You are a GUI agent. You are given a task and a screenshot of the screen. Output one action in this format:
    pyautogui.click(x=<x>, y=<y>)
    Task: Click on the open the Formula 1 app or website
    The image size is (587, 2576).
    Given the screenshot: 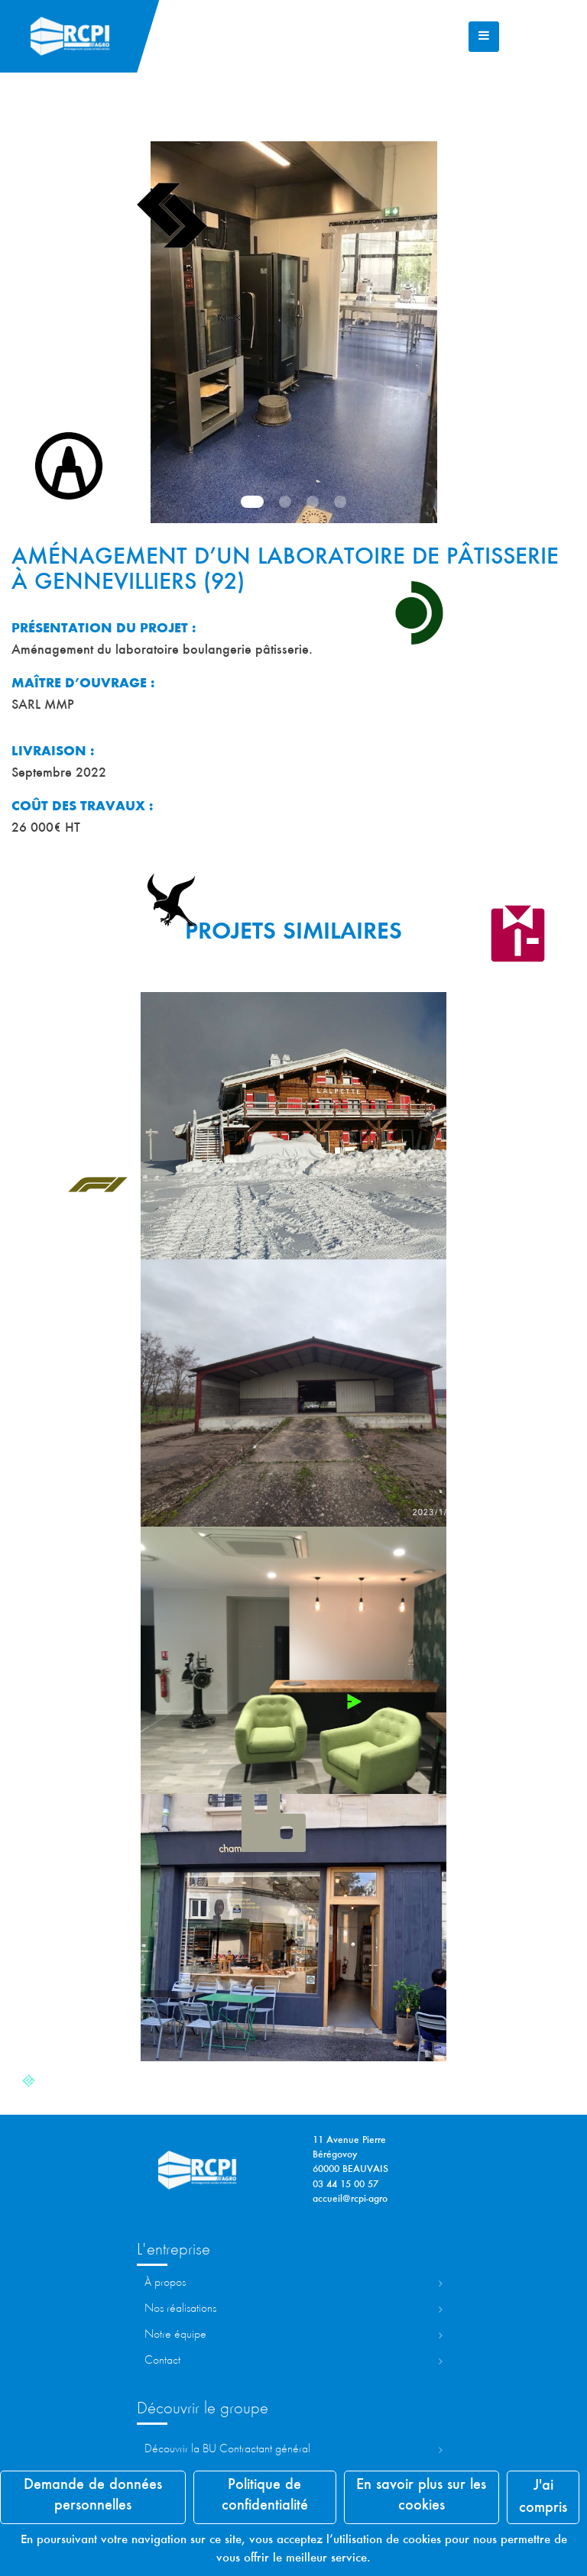 What is the action you would take?
    pyautogui.click(x=98, y=1185)
    